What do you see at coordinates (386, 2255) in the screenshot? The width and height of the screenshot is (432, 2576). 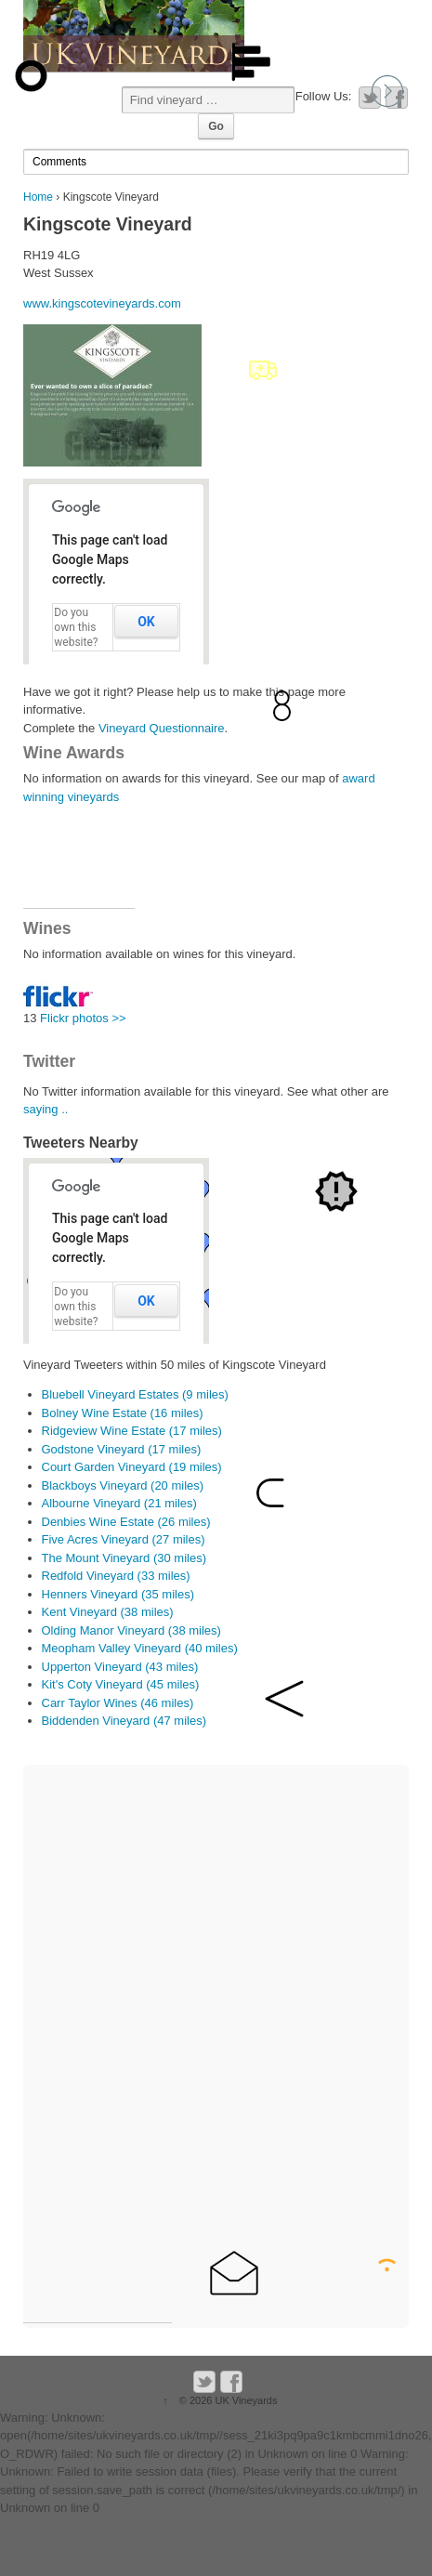 I see `indicates weak wifi signal strength` at bounding box center [386, 2255].